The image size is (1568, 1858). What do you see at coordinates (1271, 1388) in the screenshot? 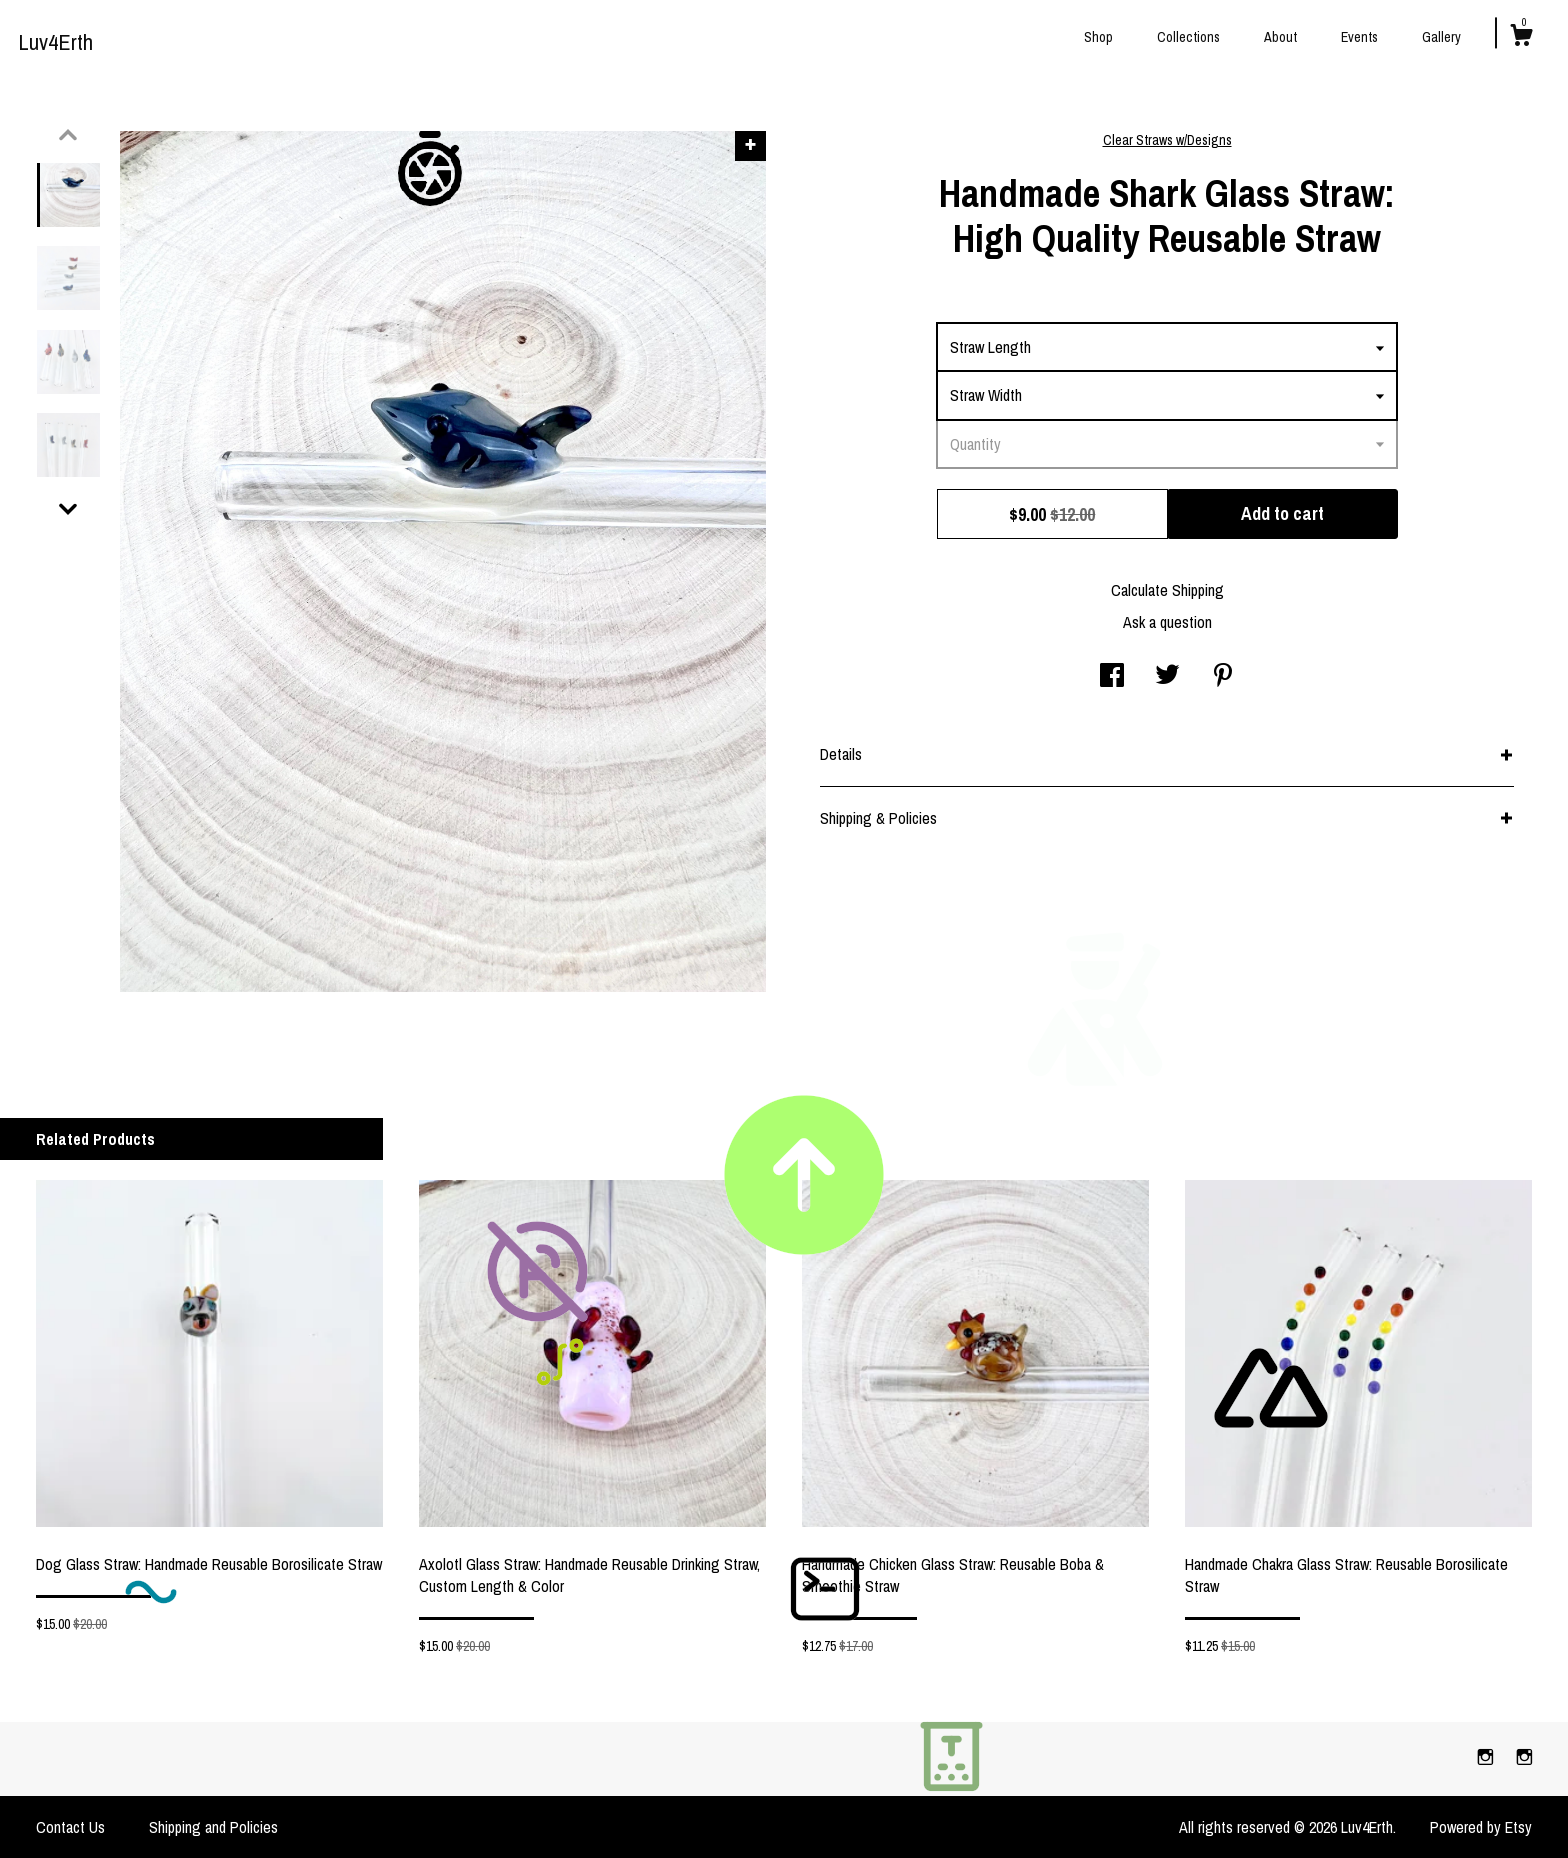
I see `nuxt.js framework logo` at bounding box center [1271, 1388].